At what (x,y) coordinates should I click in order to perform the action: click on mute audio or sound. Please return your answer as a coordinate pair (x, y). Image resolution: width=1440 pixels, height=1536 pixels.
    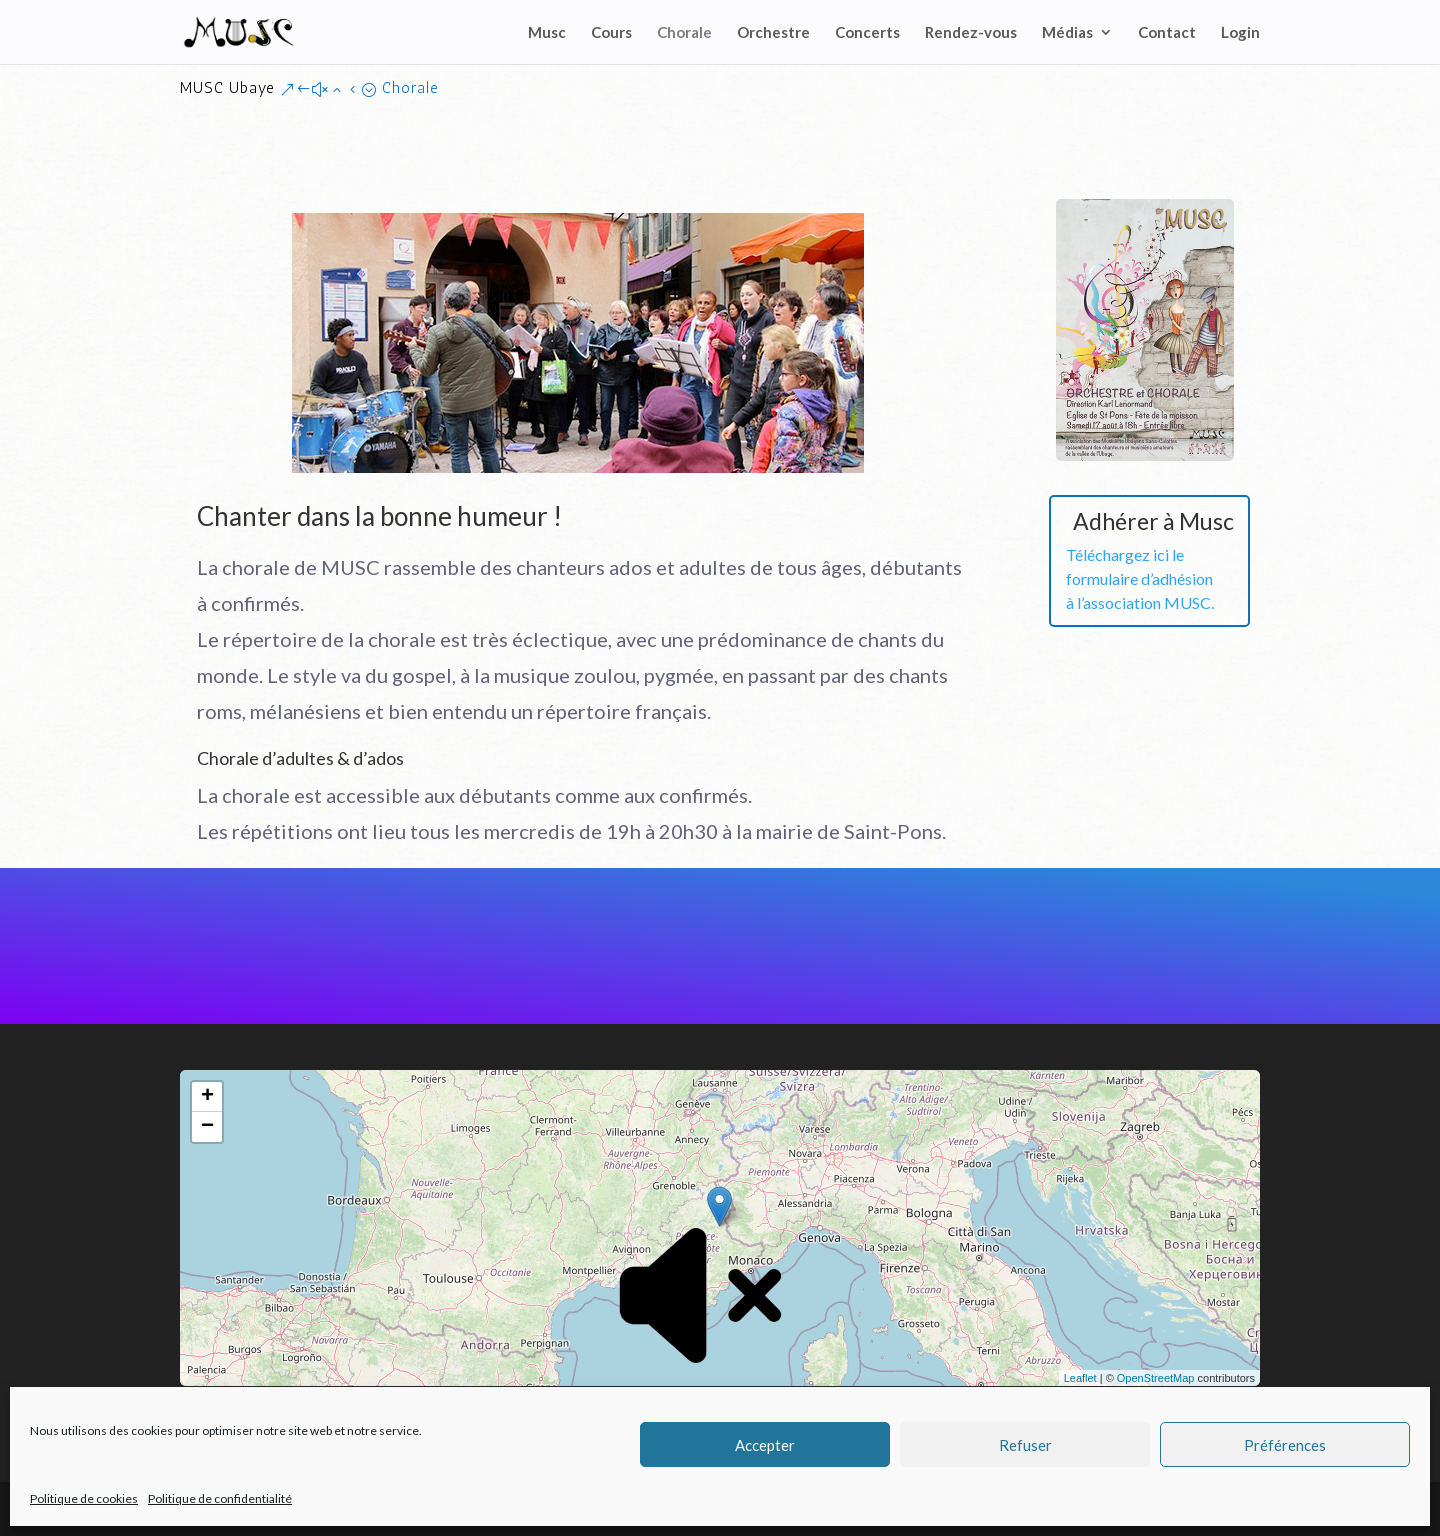
    Looking at the image, I should click on (706, 1295).